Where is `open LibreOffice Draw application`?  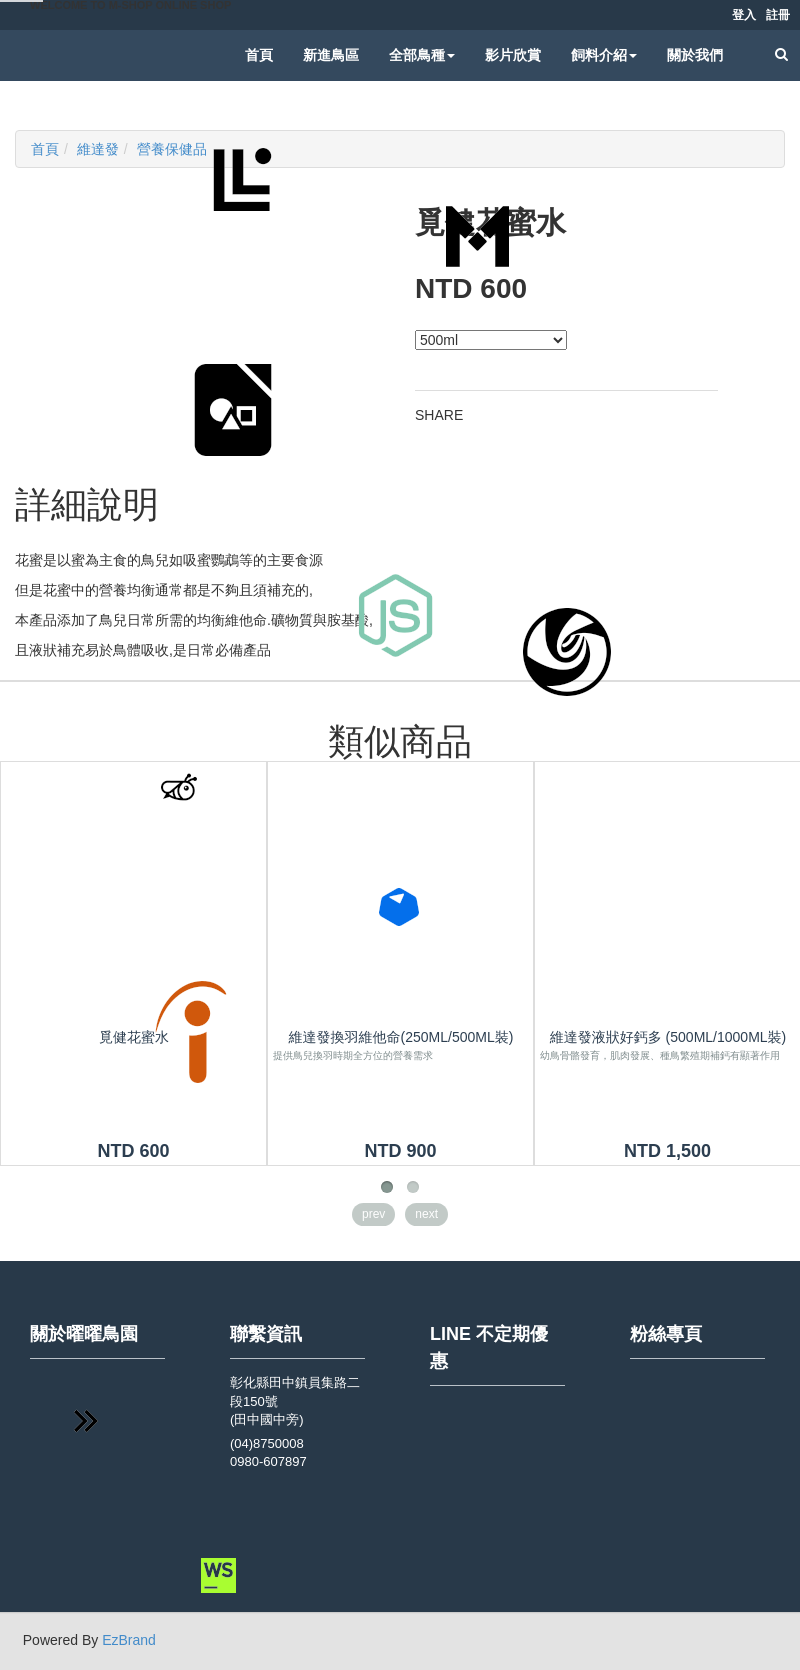
open LibreOffice Draw application is located at coordinates (233, 410).